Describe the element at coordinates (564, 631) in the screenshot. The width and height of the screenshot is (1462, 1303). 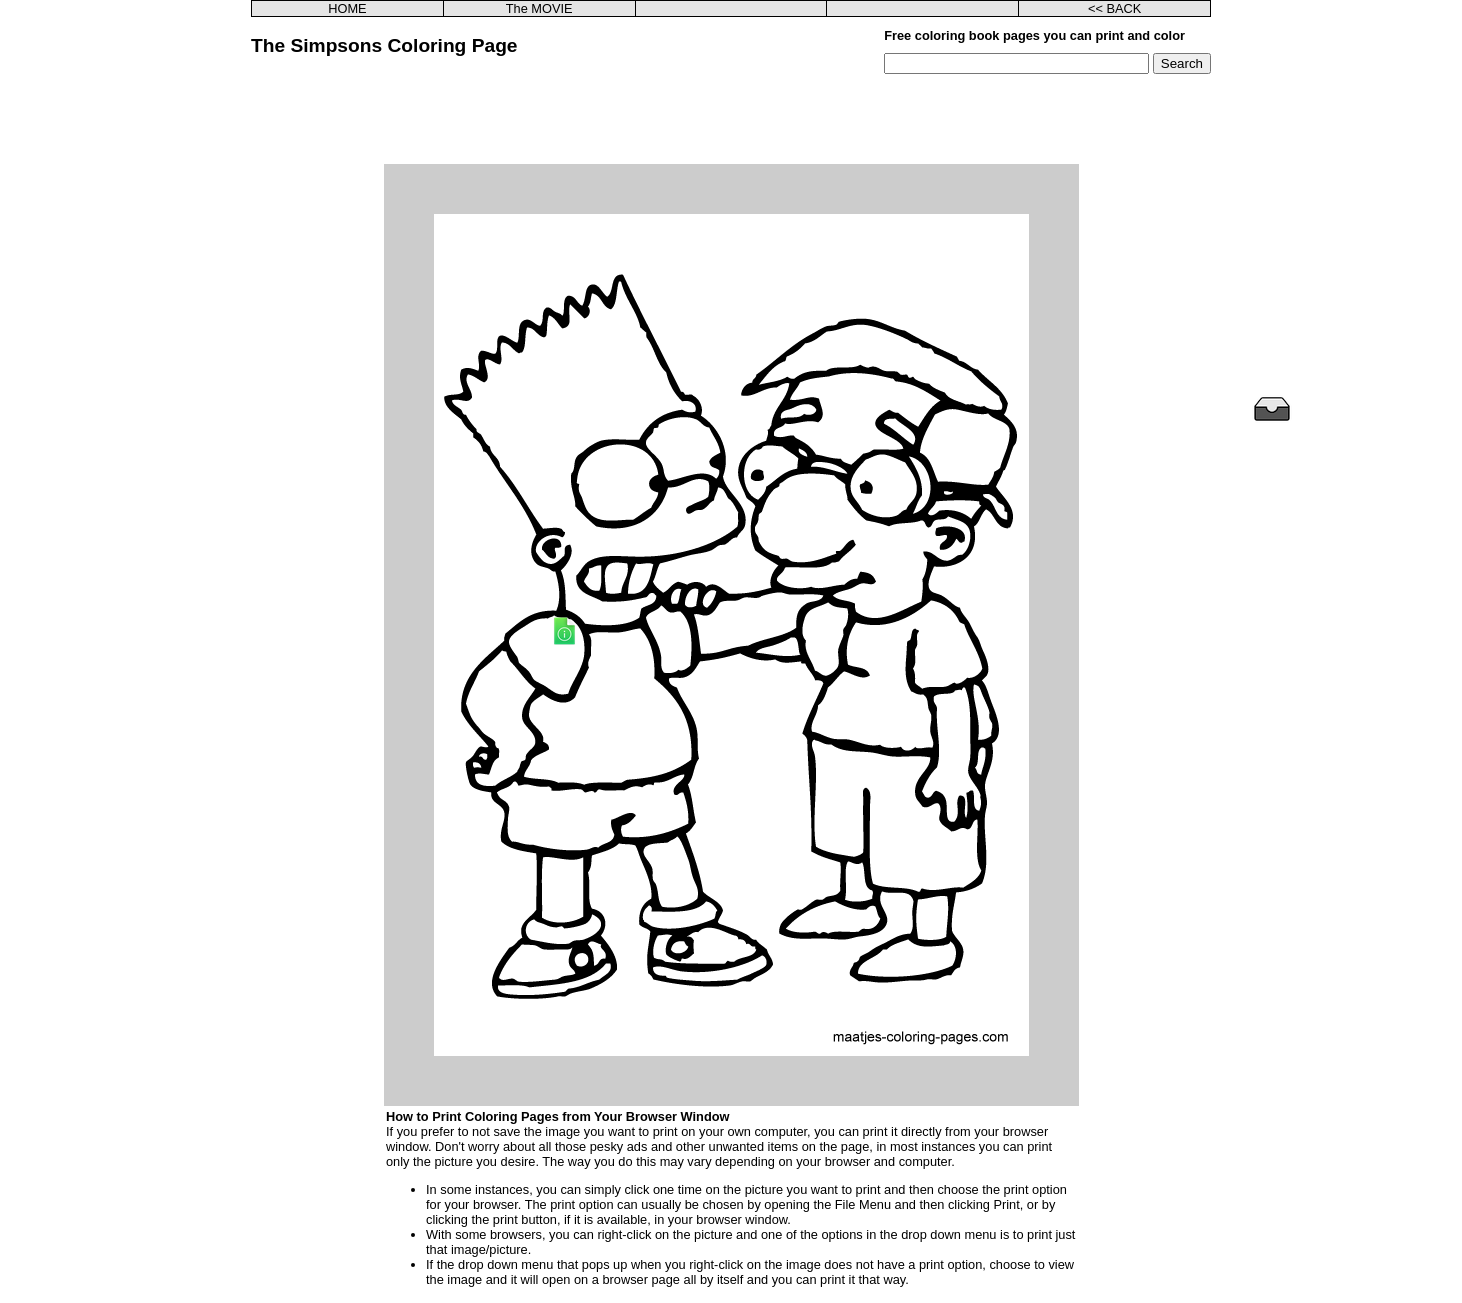
I see `a compiled html help file (.chm)` at that location.